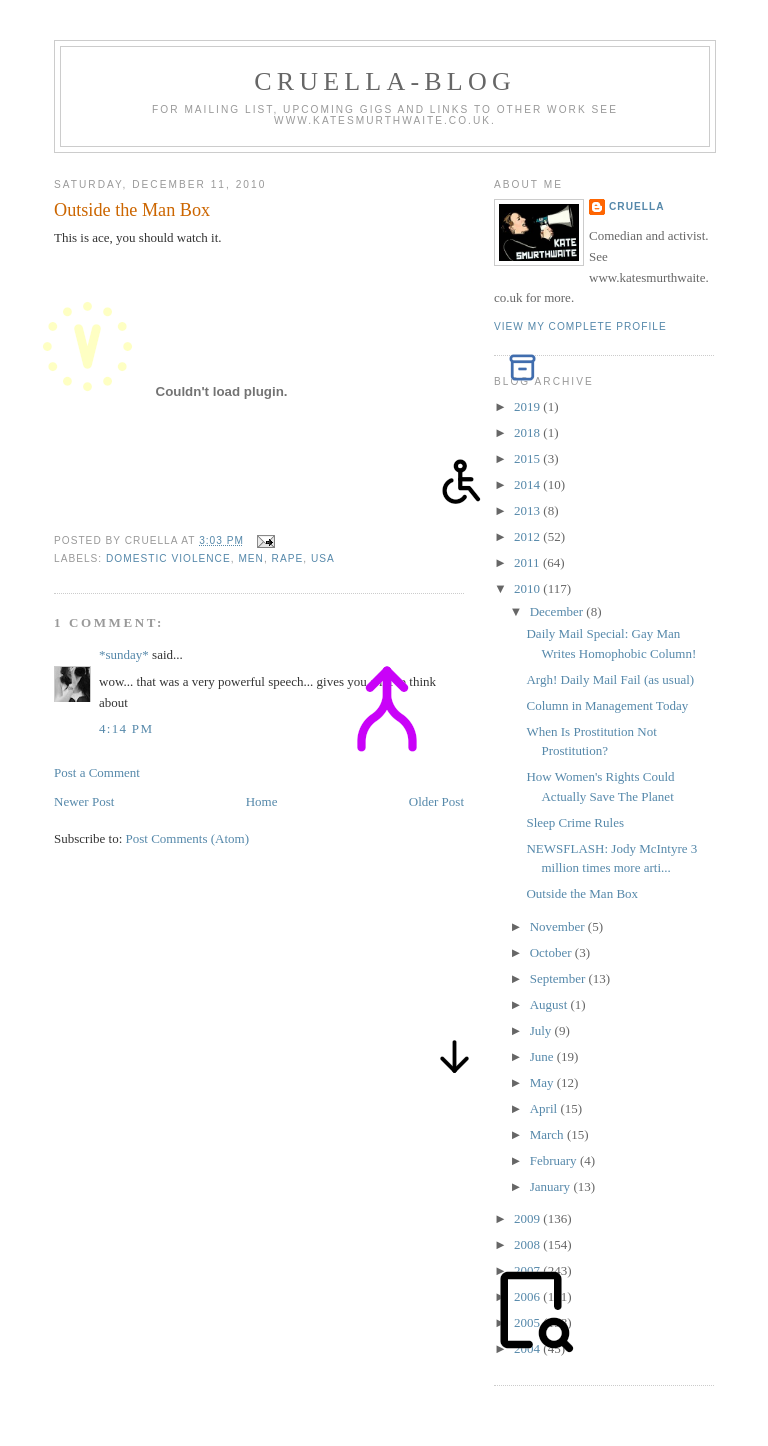 The image size is (768, 1446). I want to click on search for a tablet device, so click(531, 1310).